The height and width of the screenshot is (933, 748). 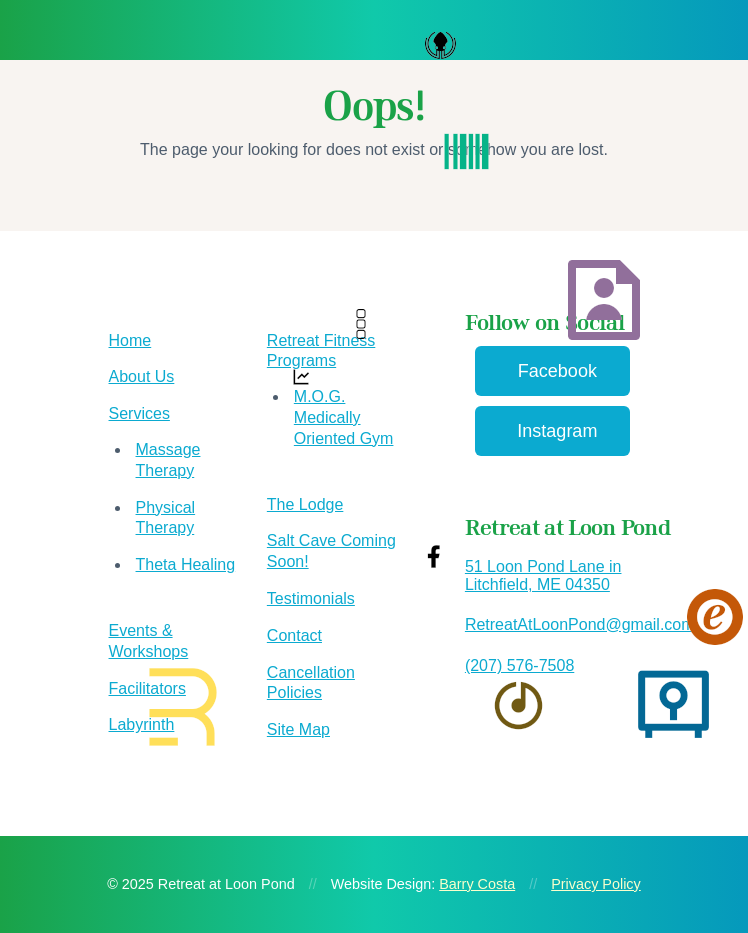 I want to click on blackmagic design company logo, so click(x=361, y=324).